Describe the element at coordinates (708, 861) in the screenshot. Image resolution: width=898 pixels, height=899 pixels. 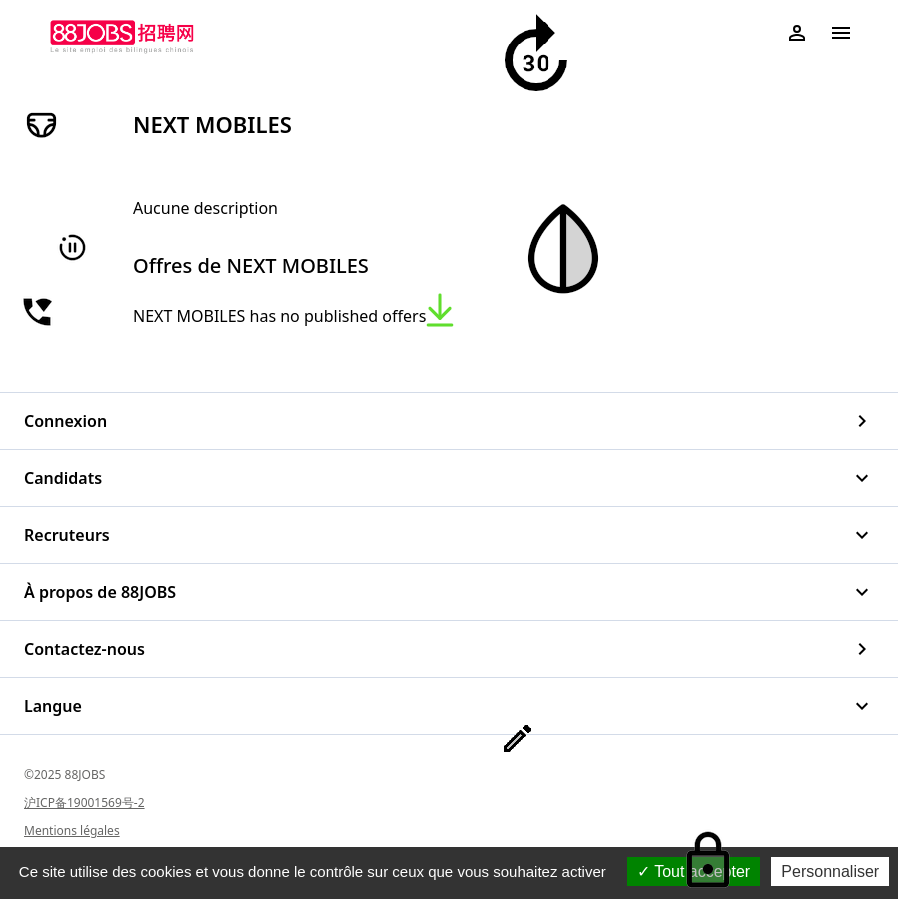
I see `indicates a secure connection` at that location.